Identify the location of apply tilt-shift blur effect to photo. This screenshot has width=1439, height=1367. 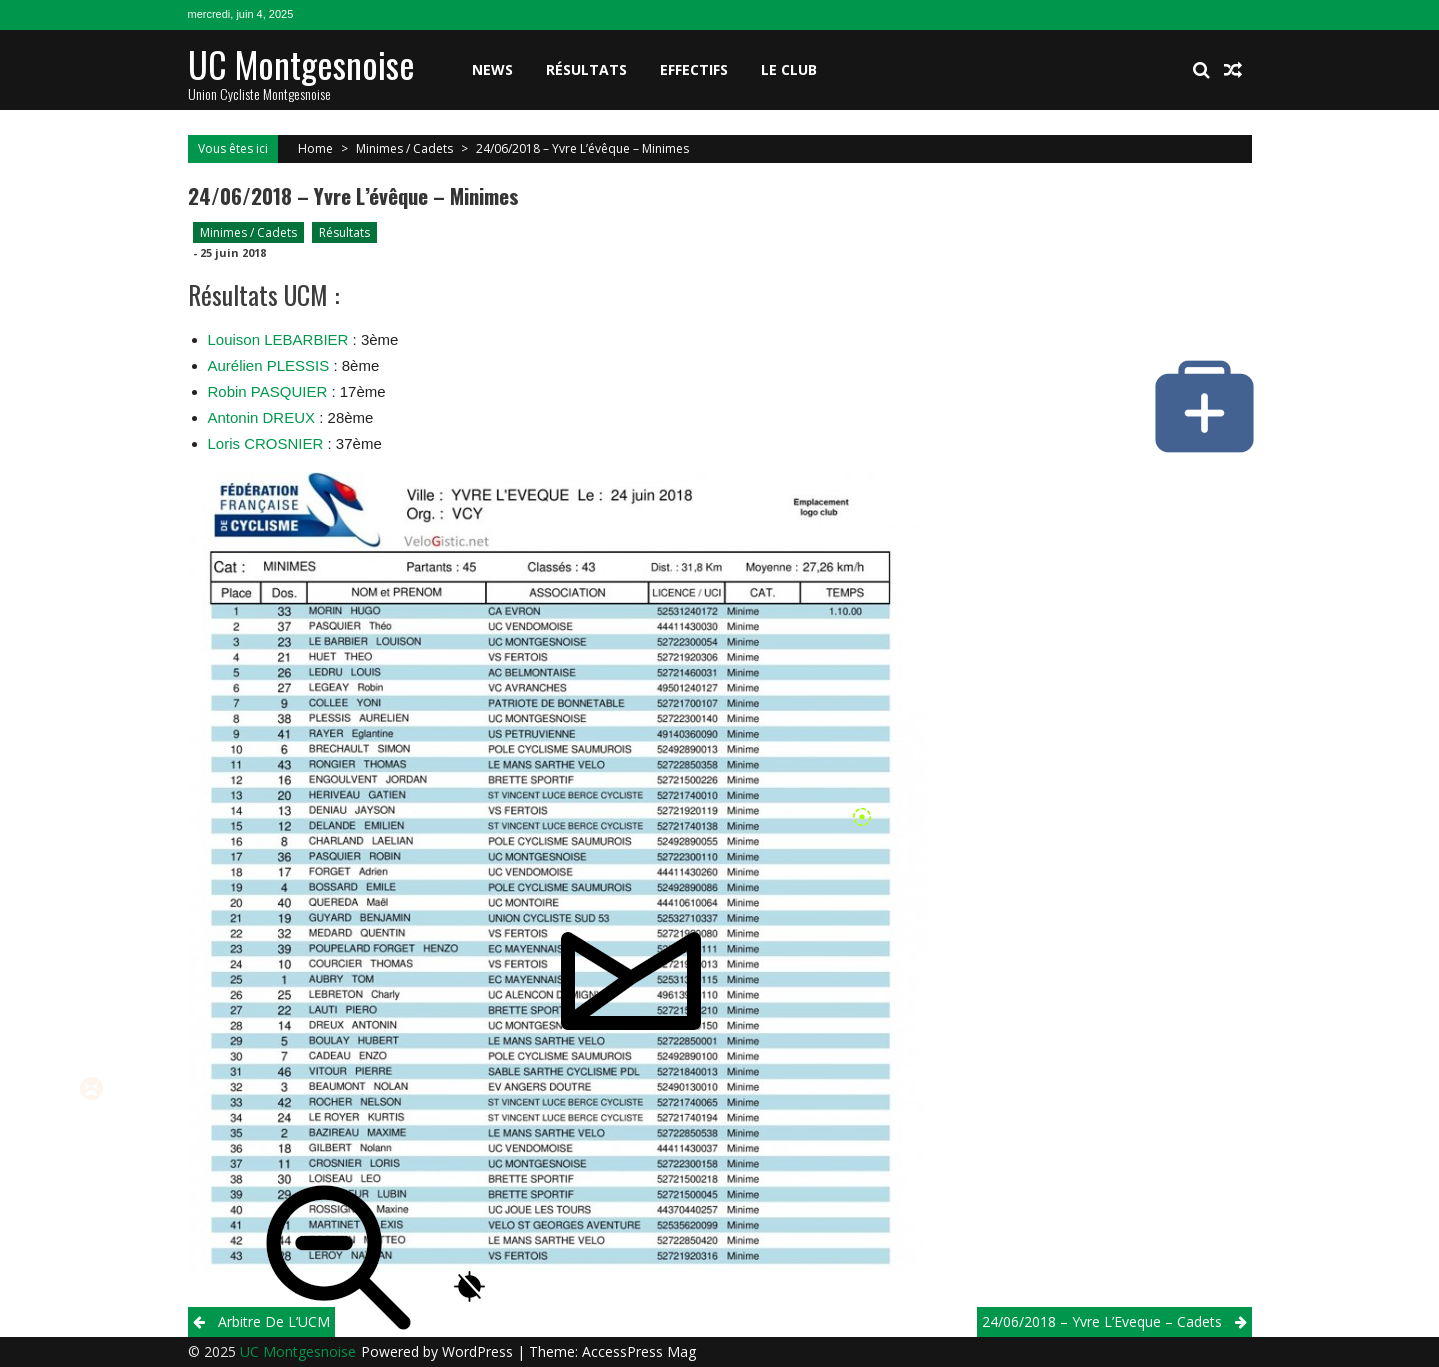
(862, 817).